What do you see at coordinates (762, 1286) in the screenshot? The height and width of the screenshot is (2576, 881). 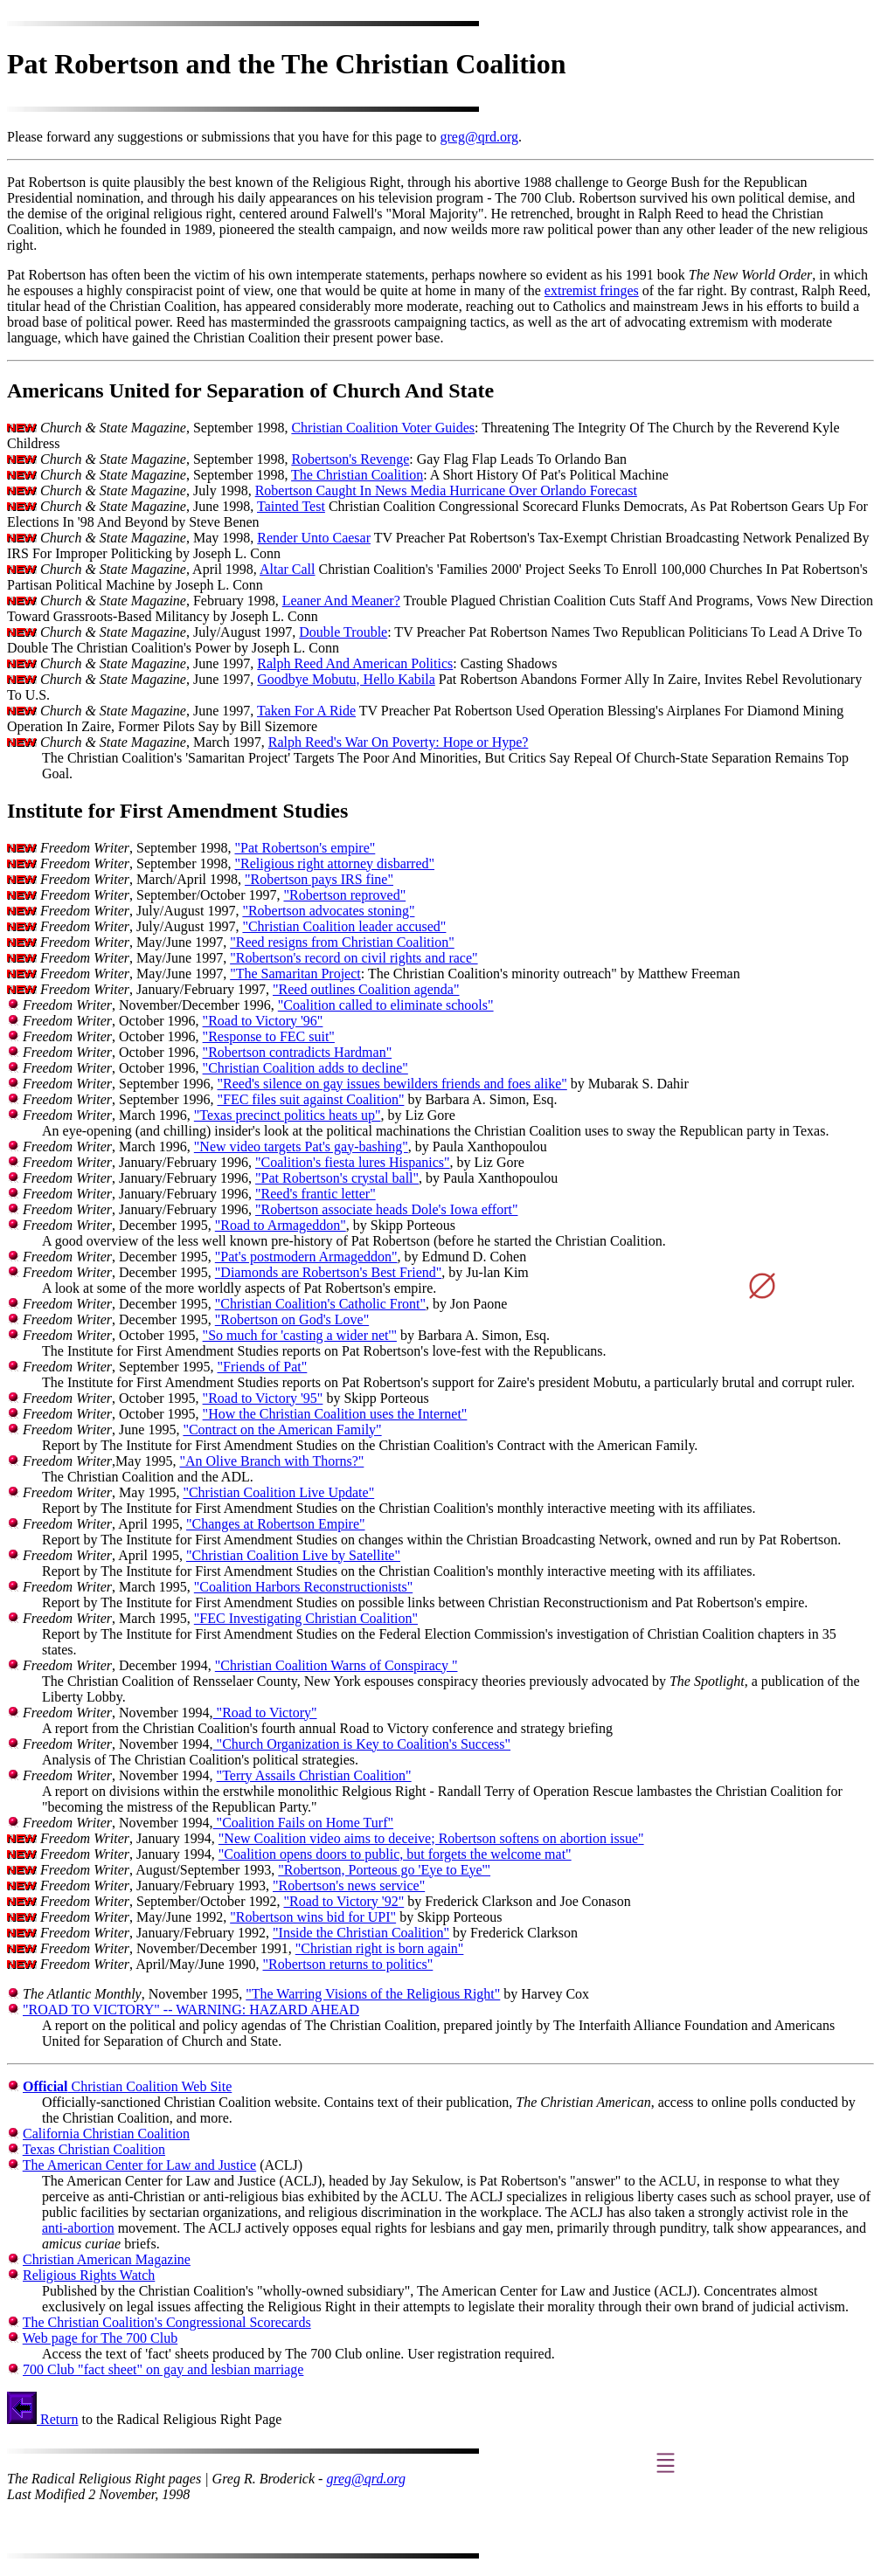 I see `indicates an empty or null value` at bounding box center [762, 1286].